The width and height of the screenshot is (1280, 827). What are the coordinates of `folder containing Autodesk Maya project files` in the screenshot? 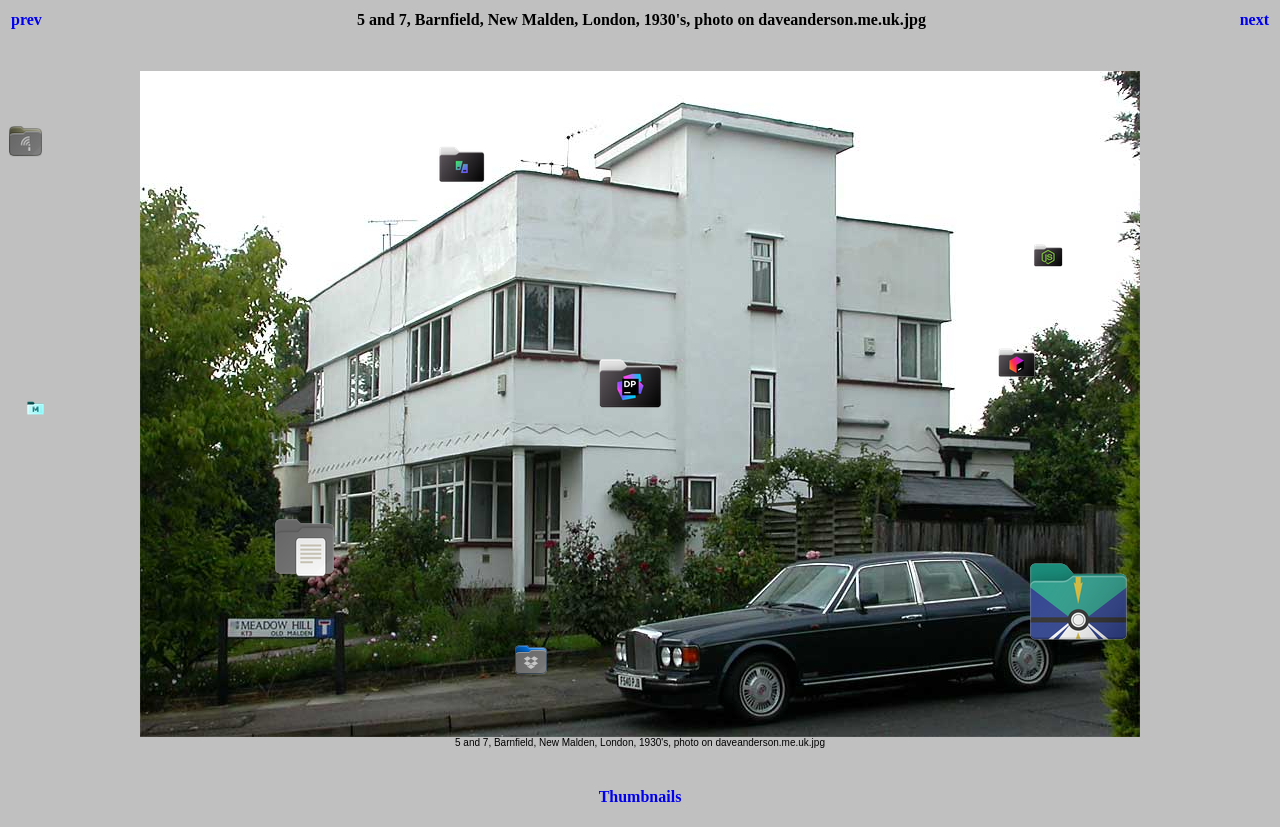 It's located at (35, 408).